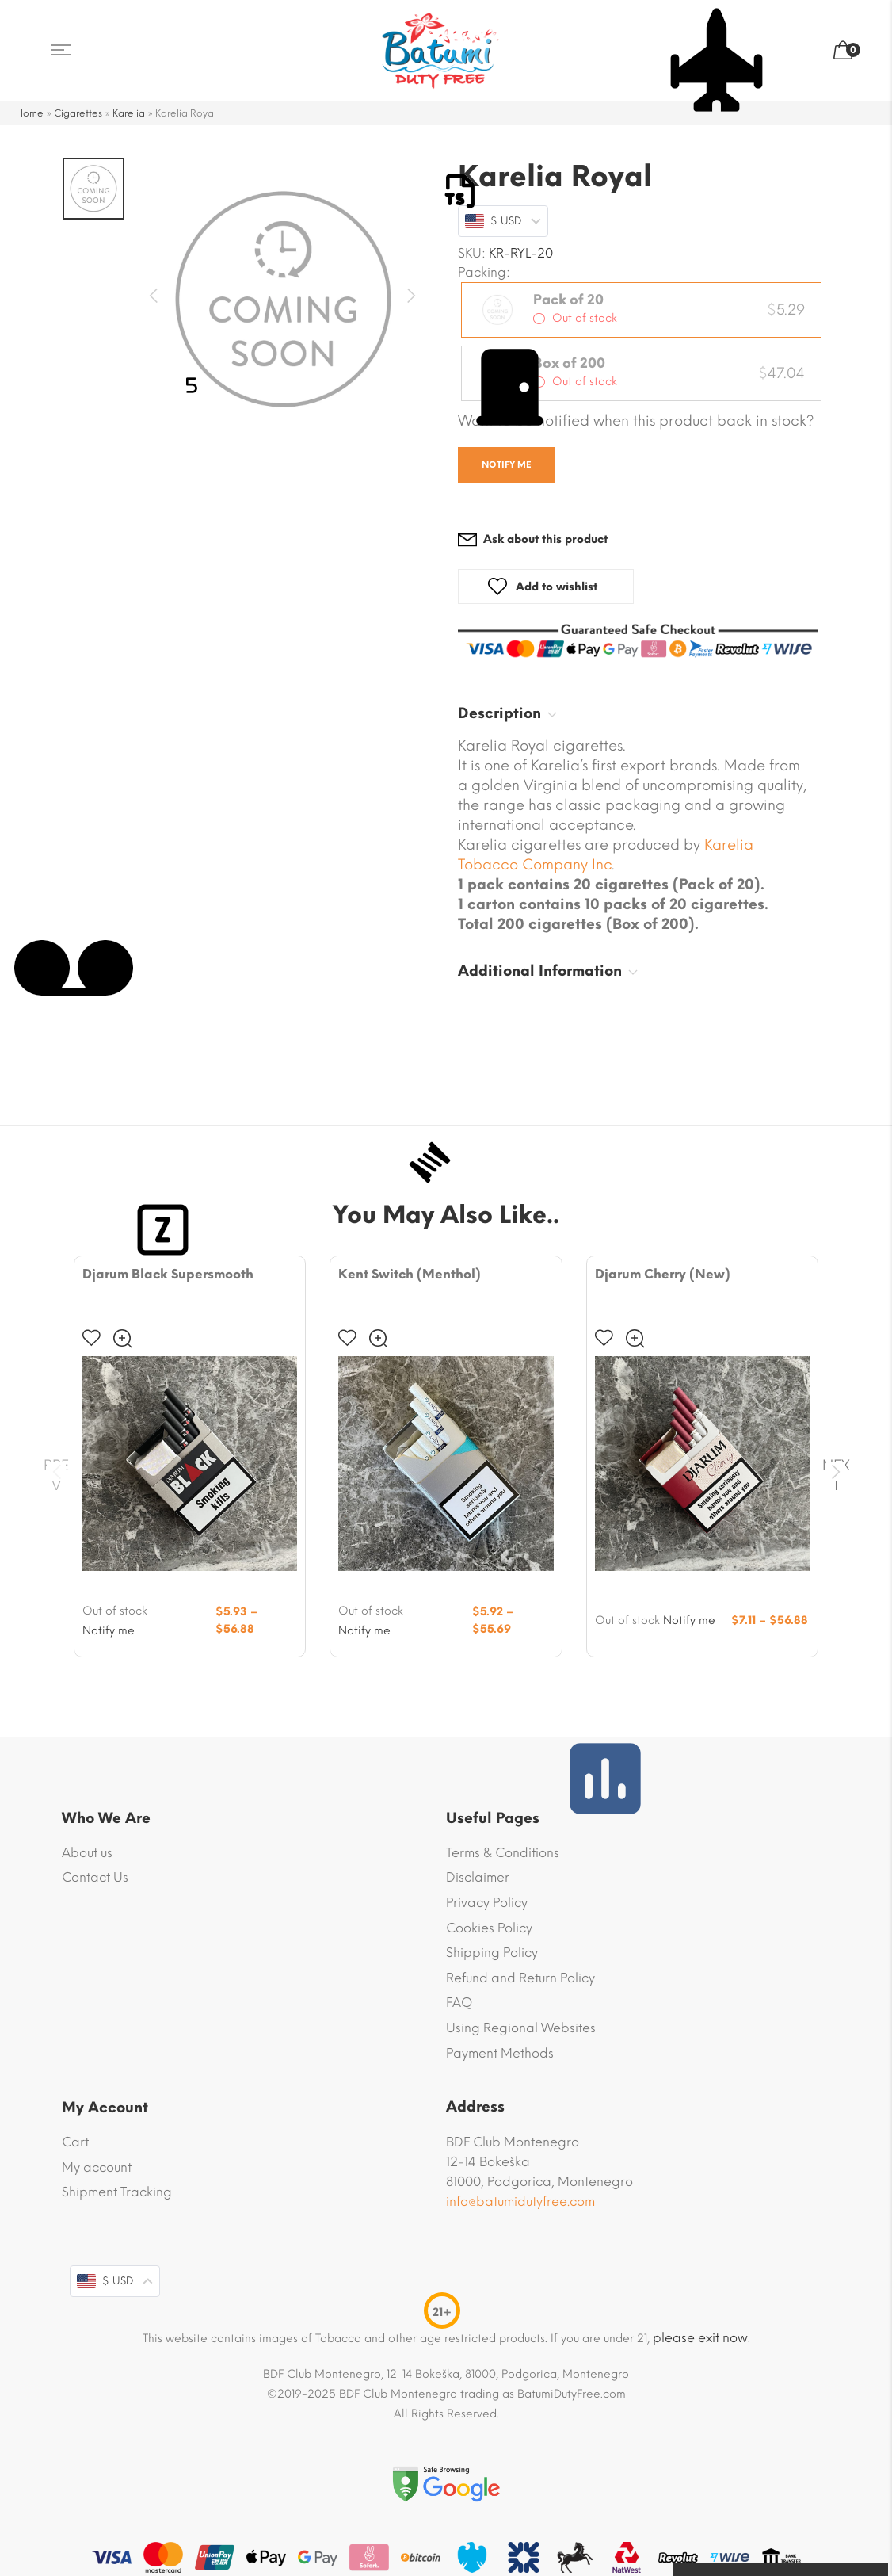 This screenshot has width=892, height=2576. Describe the element at coordinates (192, 385) in the screenshot. I see `indicates the number five in a list or count` at that location.